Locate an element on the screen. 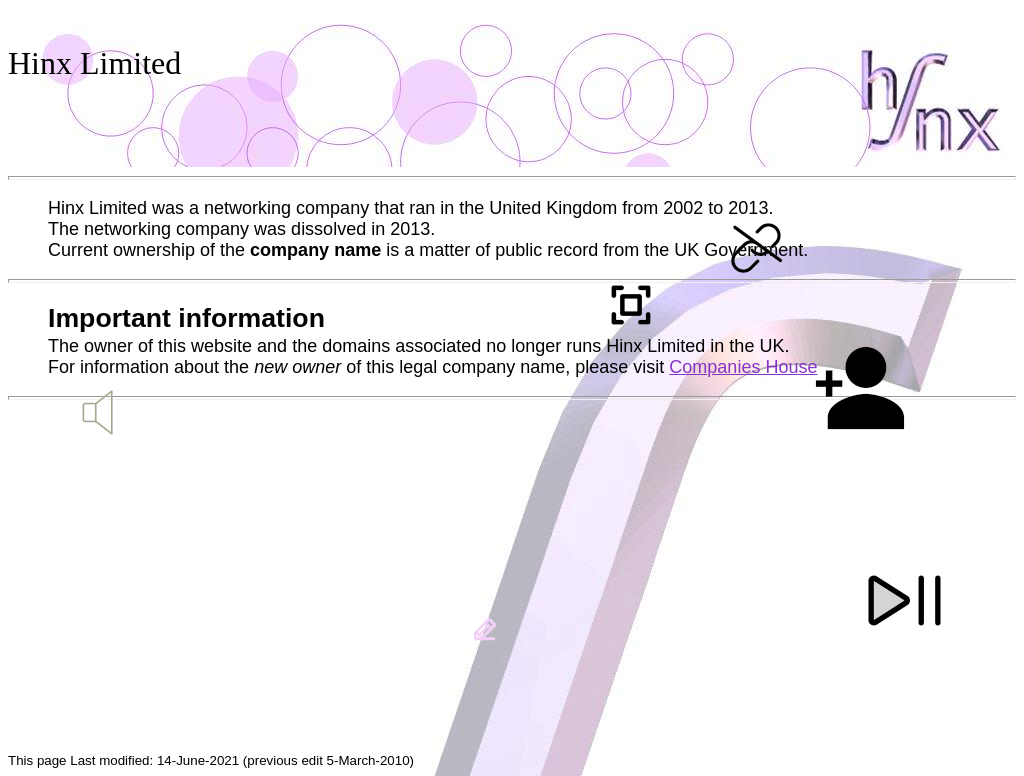  scan a QR code or barcode is located at coordinates (631, 305).